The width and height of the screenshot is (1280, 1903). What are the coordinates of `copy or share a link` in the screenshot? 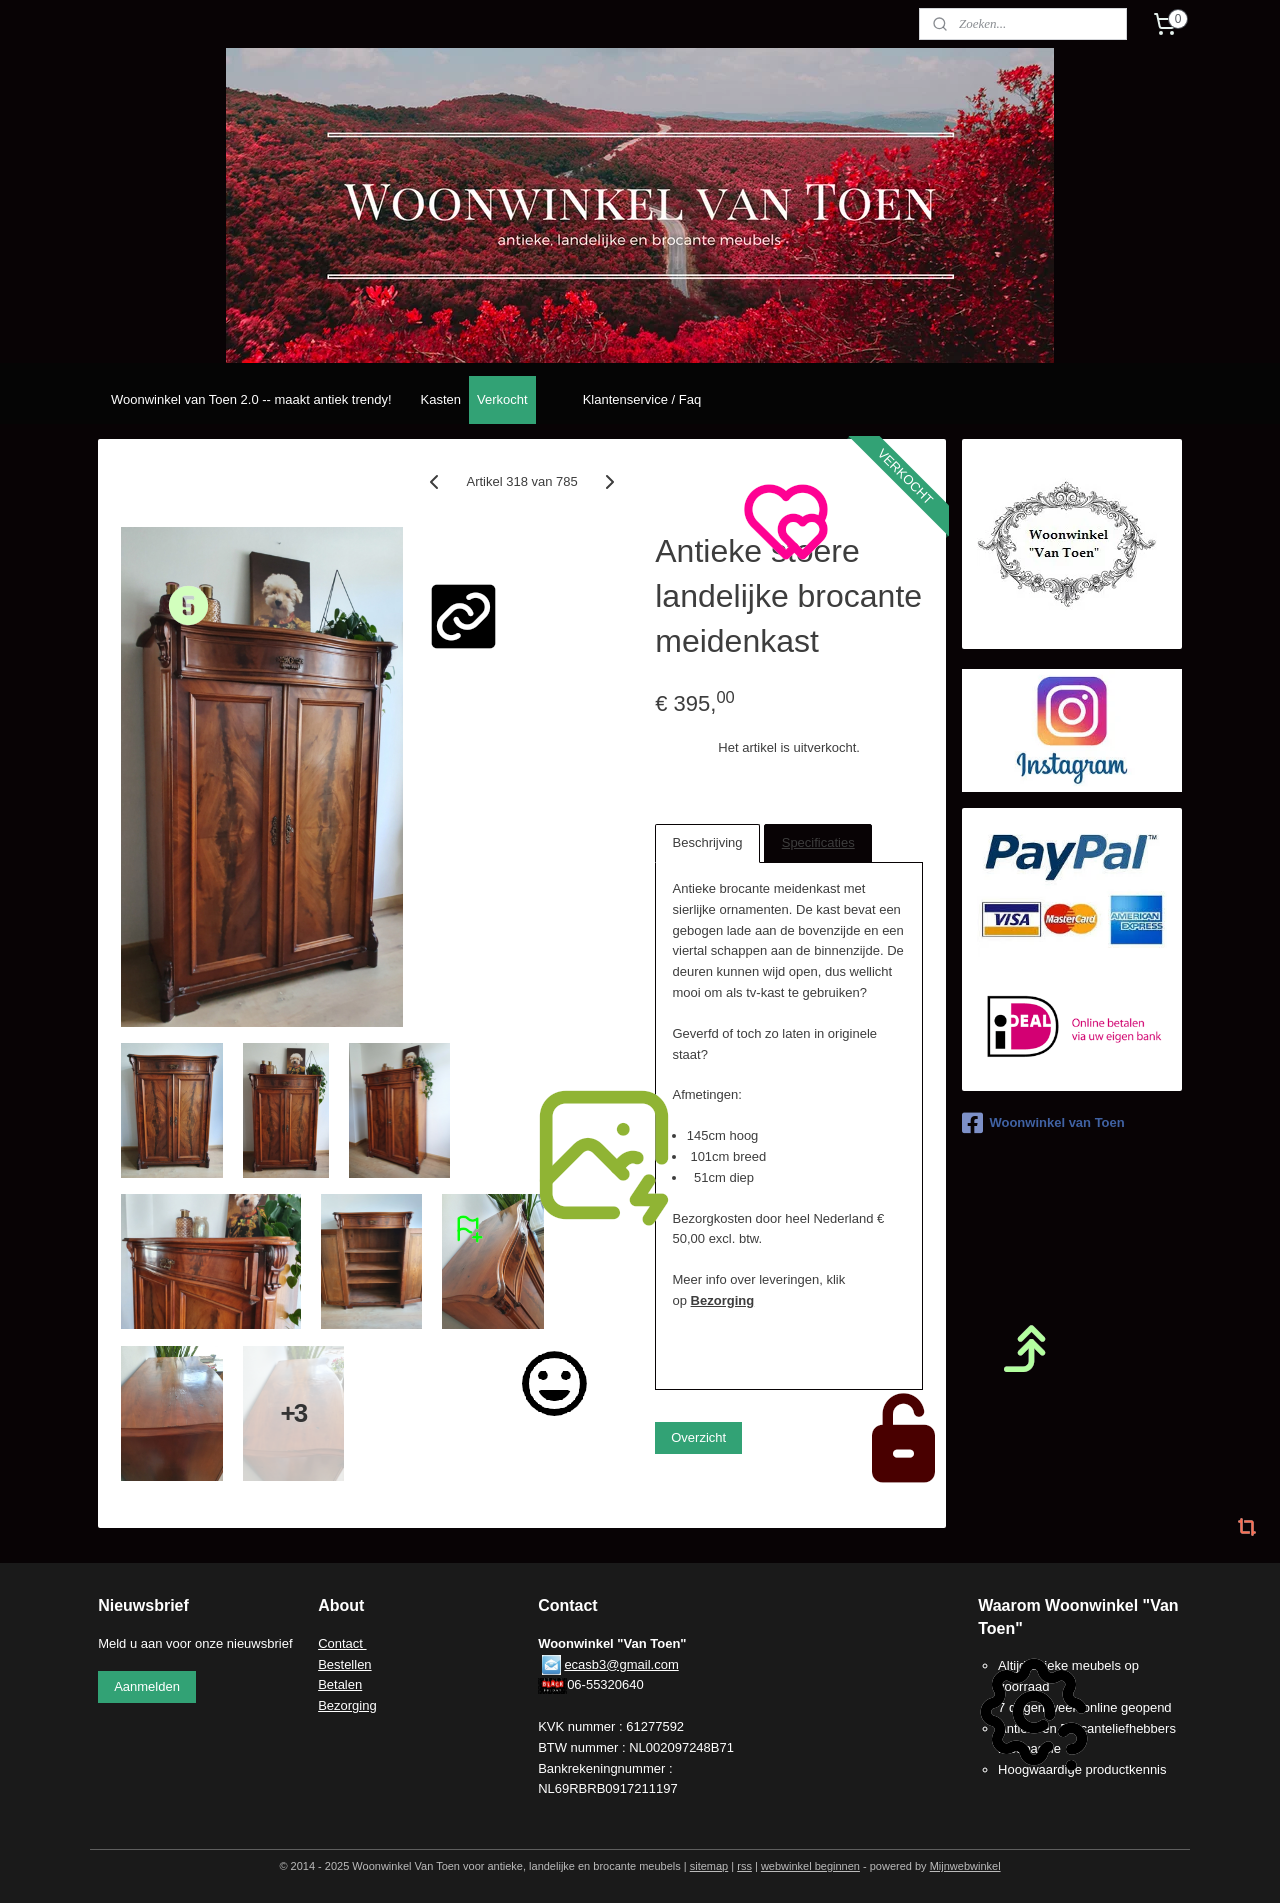 It's located at (463, 616).